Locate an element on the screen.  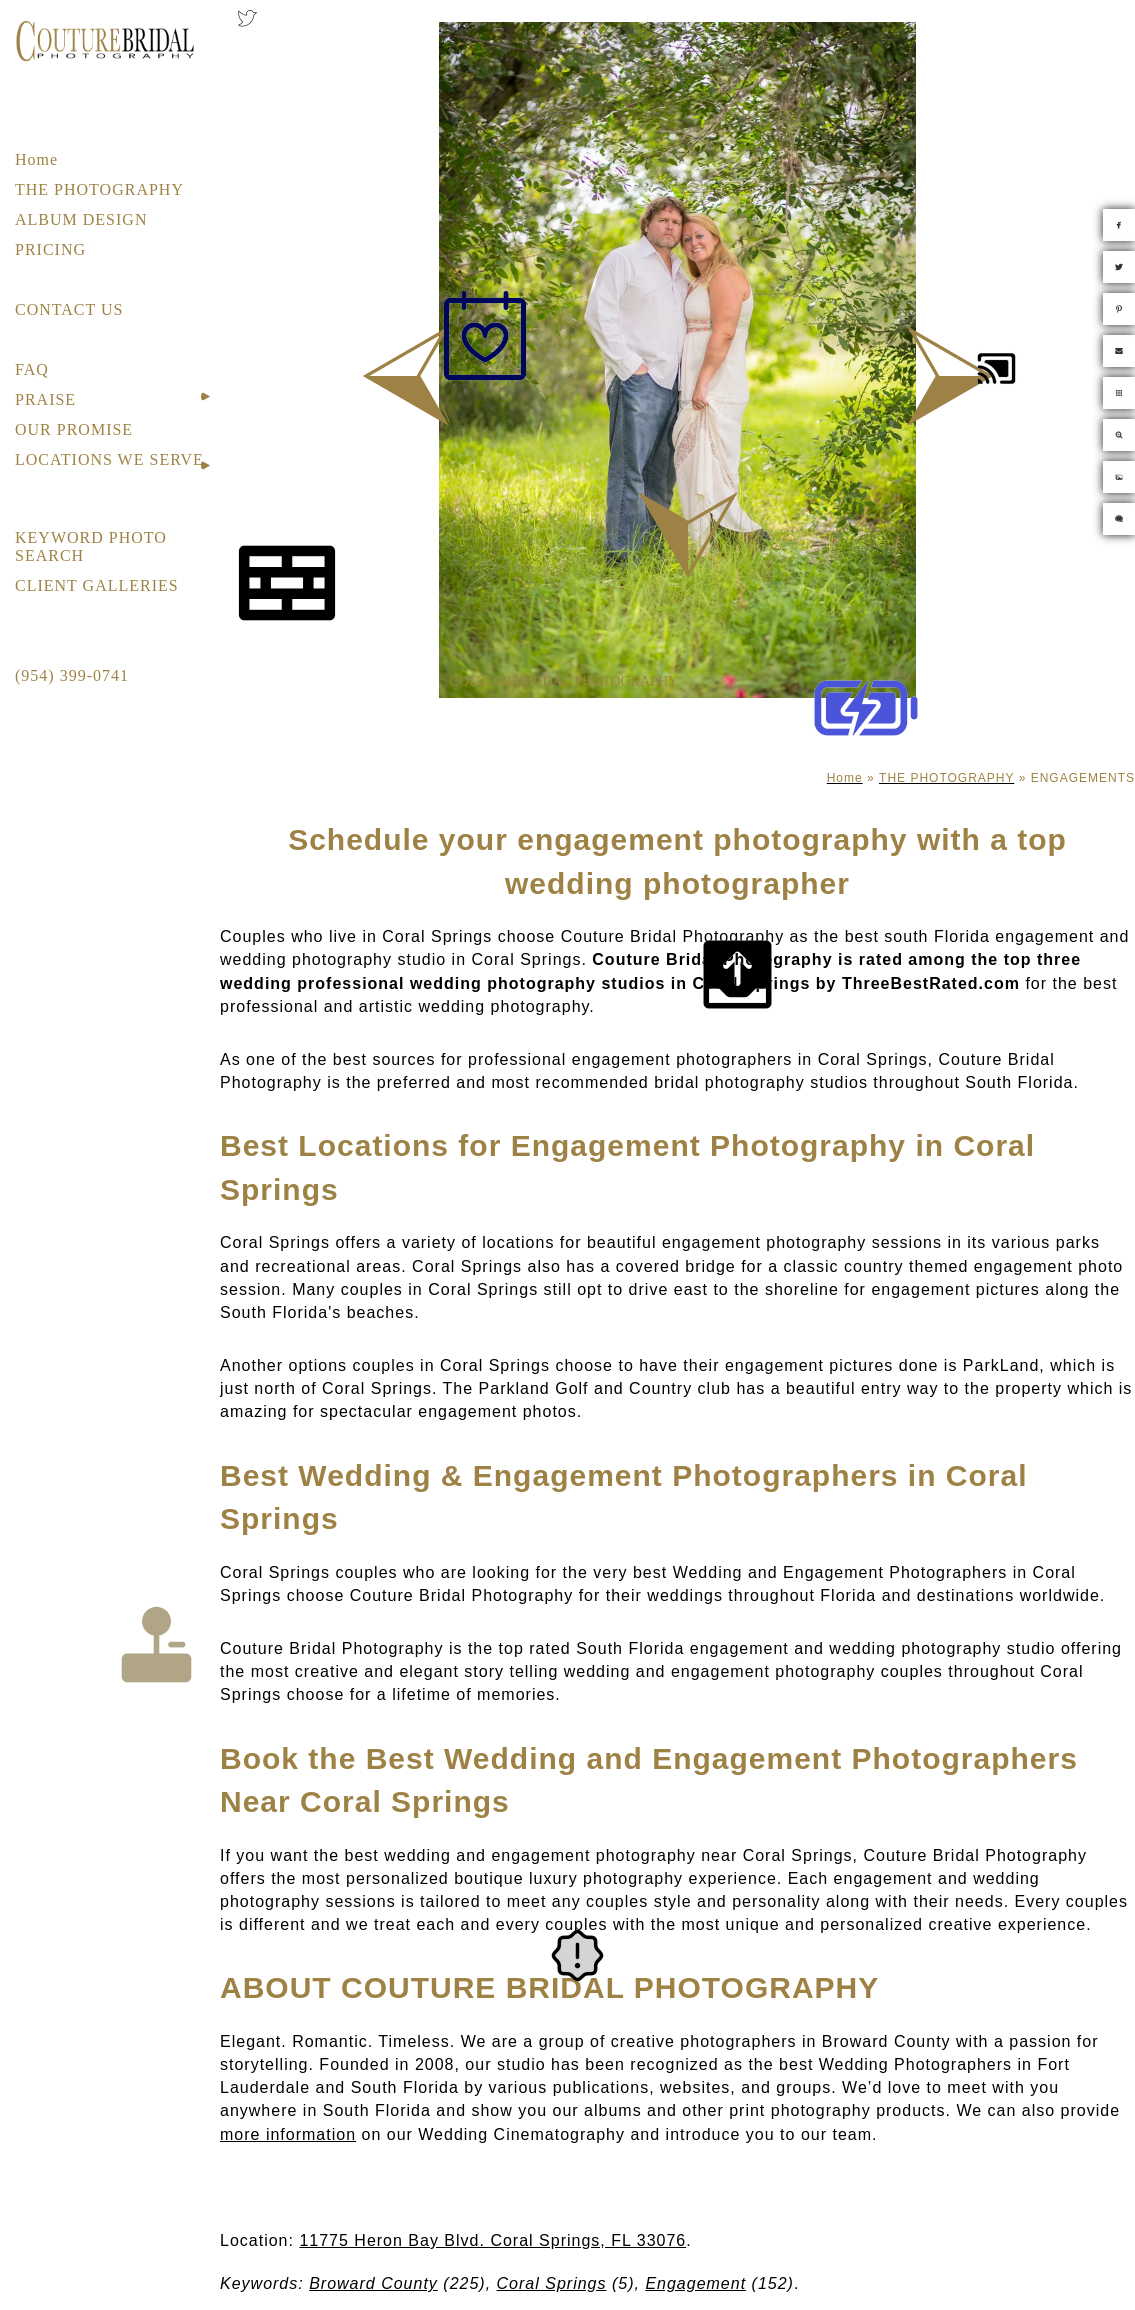
upload file to inbox or tray is located at coordinates (737, 974).